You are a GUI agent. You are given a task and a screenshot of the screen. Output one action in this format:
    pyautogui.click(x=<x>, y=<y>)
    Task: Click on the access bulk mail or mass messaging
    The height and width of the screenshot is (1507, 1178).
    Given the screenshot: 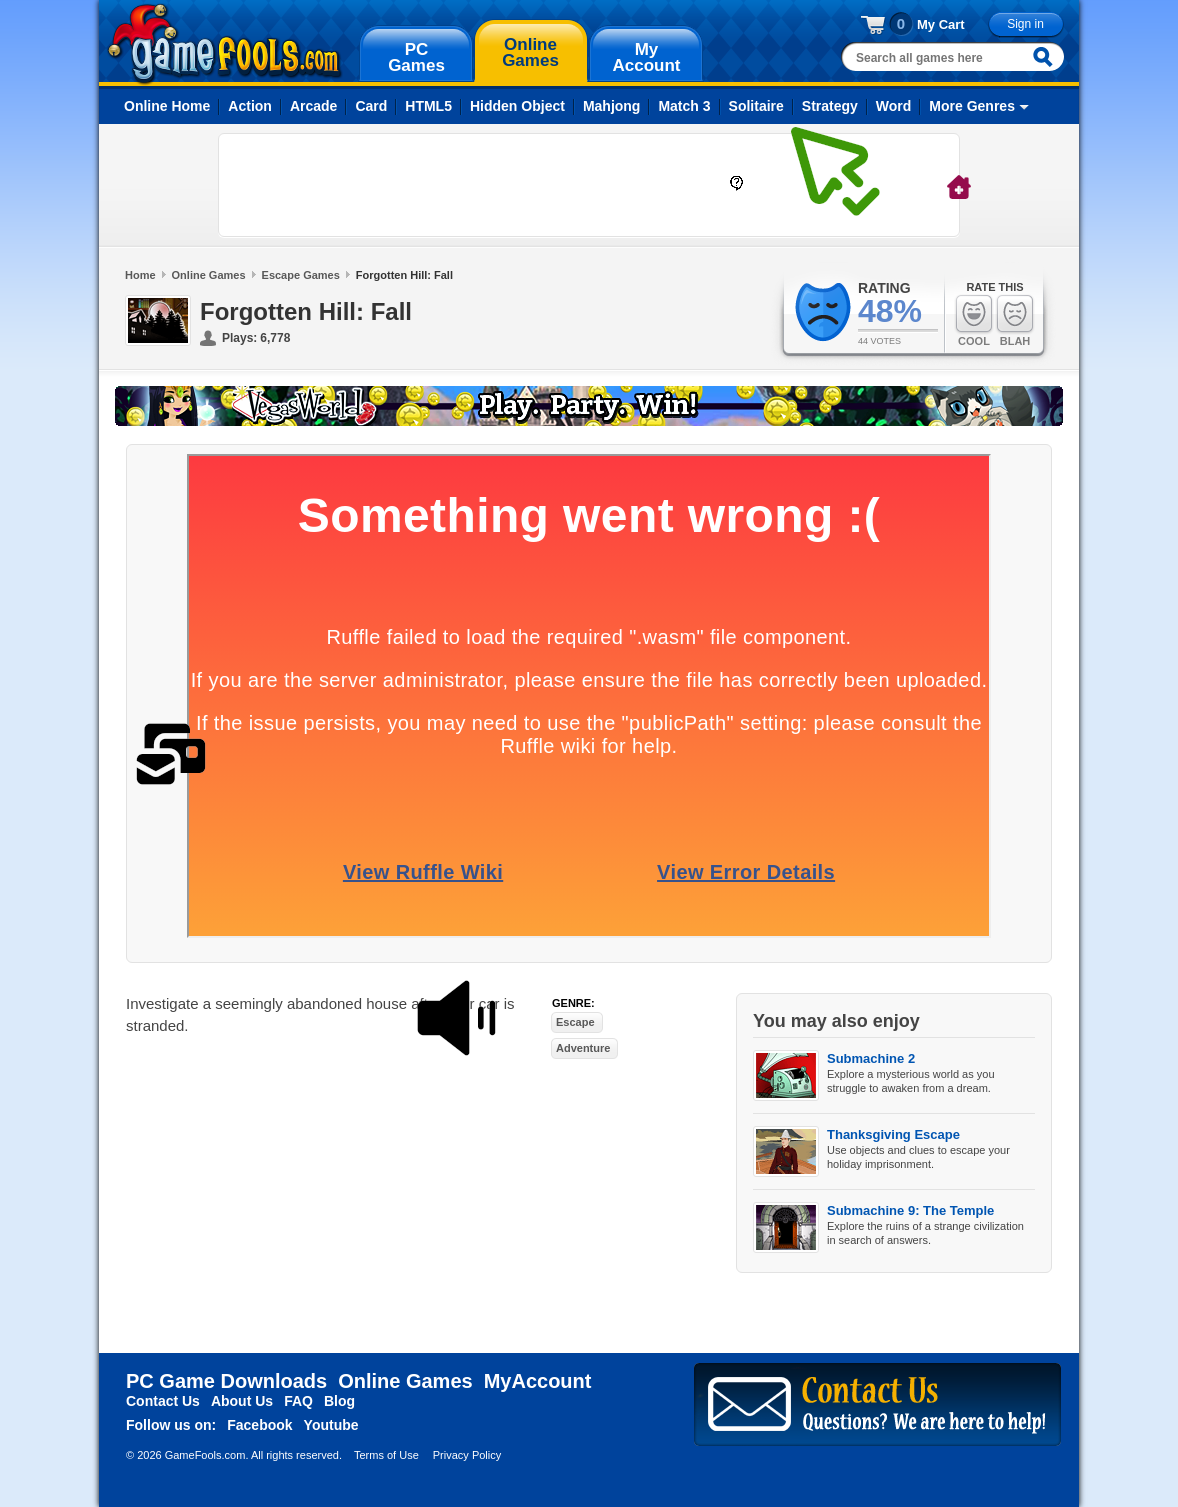 What is the action you would take?
    pyautogui.click(x=171, y=754)
    